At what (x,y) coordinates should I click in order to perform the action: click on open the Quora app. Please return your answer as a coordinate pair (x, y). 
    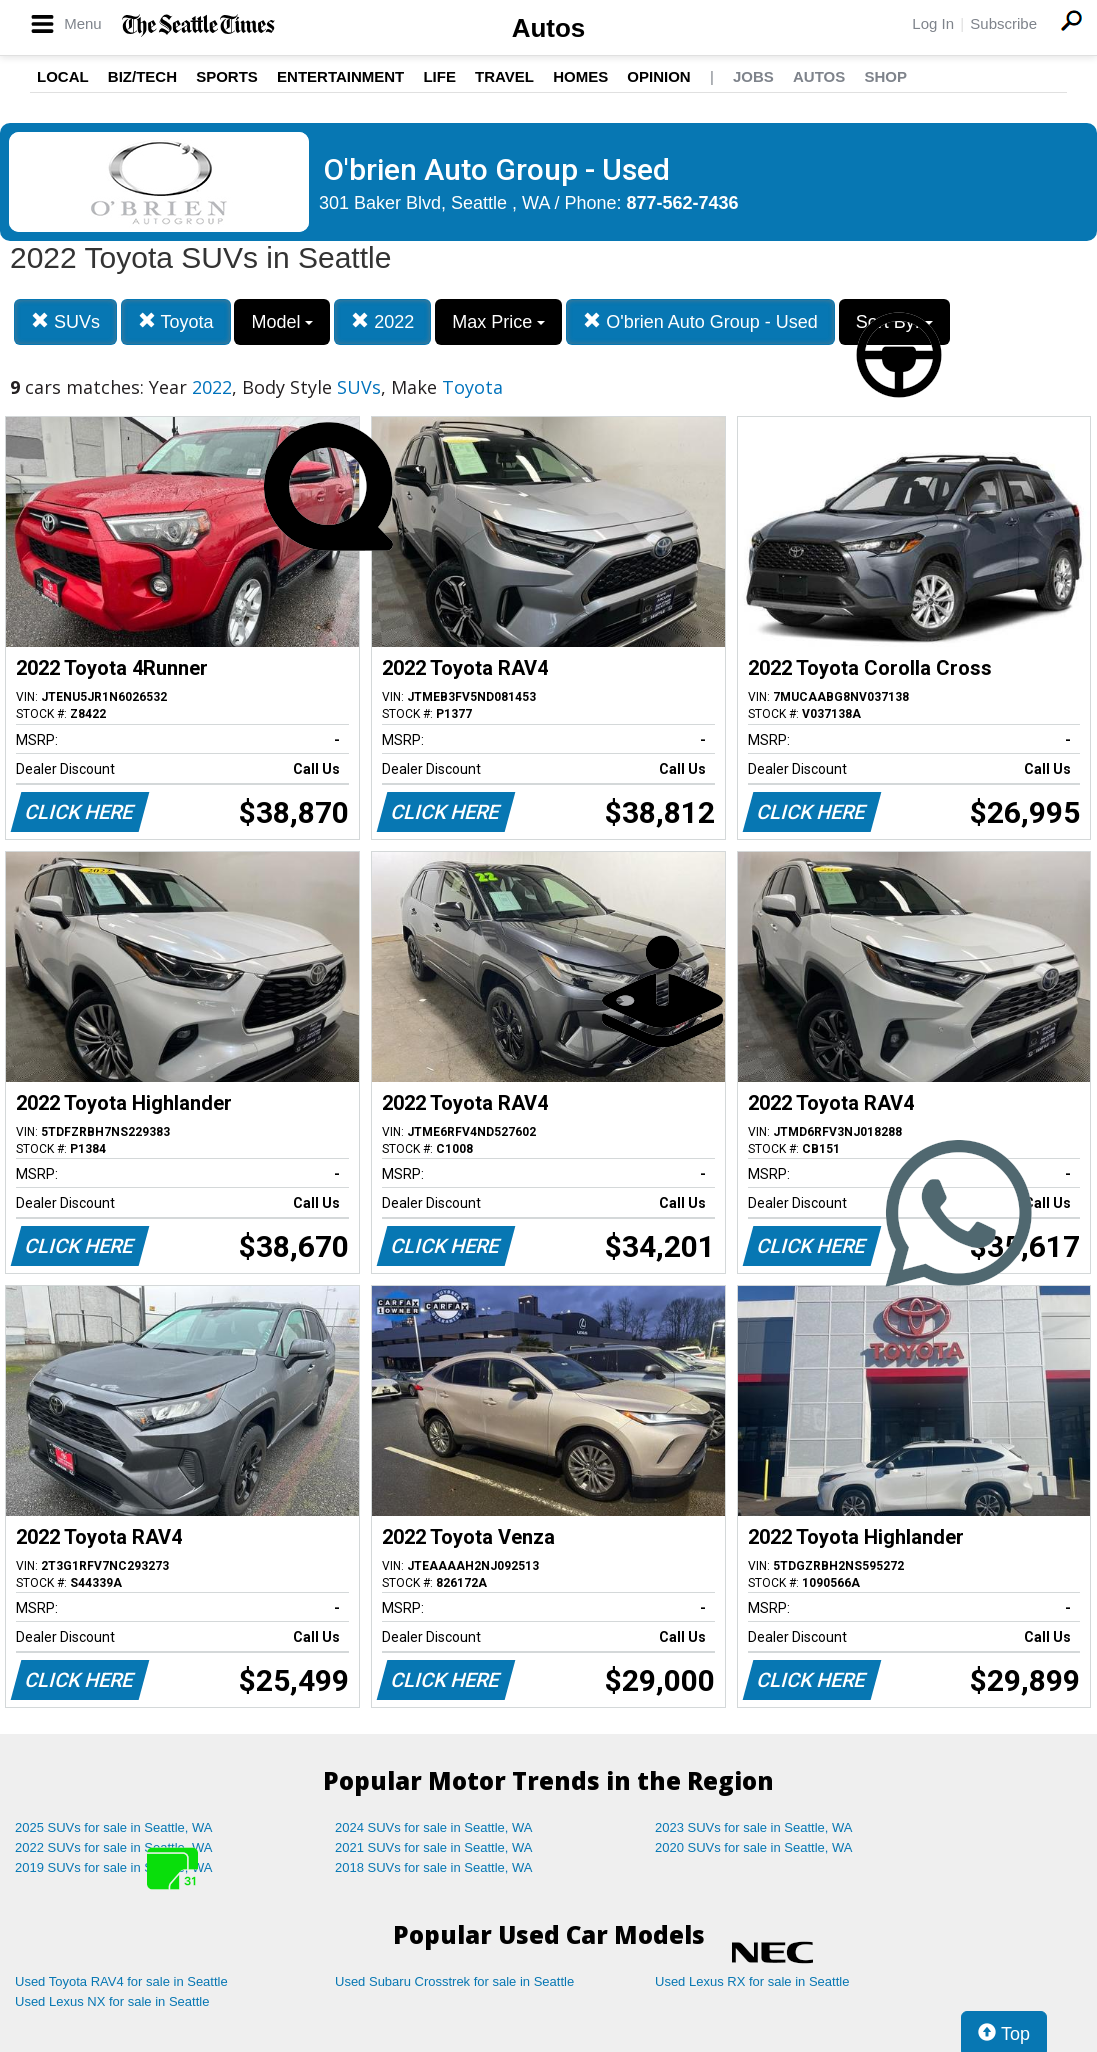
    Looking at the image, I should click on (328, 486).